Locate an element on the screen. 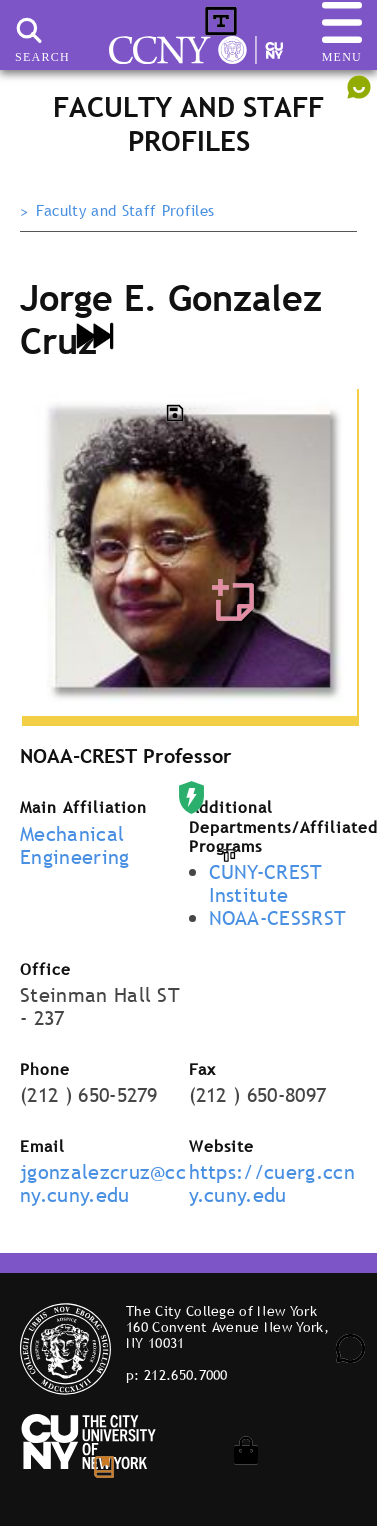 The image size is (377, 1526). view bookmarked items is located at coordinates (104, 1467).